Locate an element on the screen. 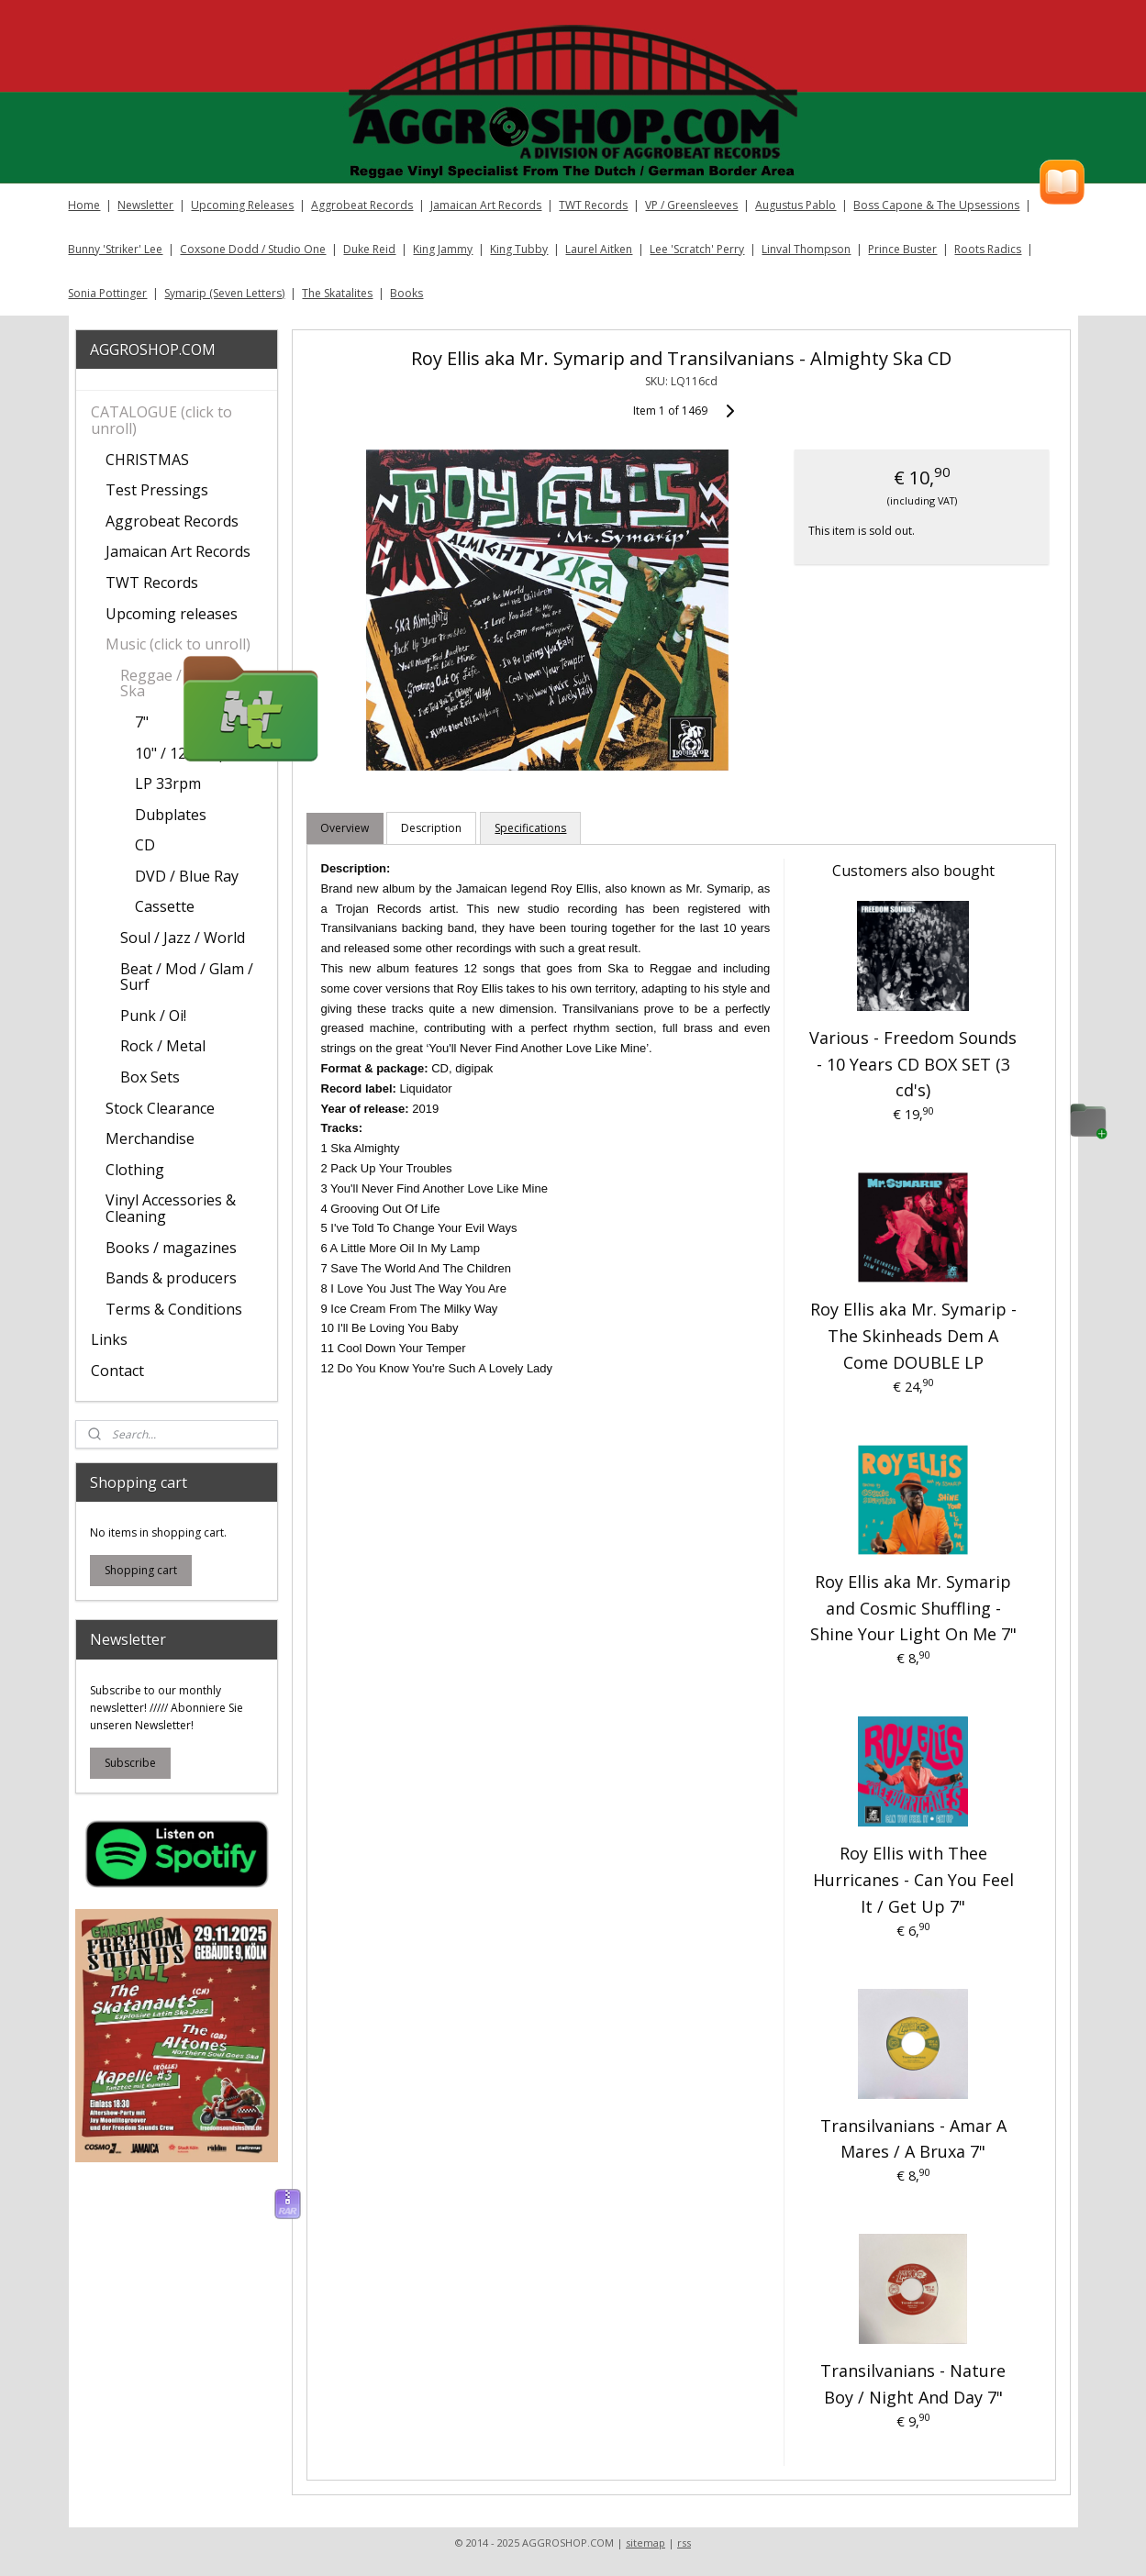 The image size is (1146, 2576). open mcreator project files folder is located at coordinates (250, 712).